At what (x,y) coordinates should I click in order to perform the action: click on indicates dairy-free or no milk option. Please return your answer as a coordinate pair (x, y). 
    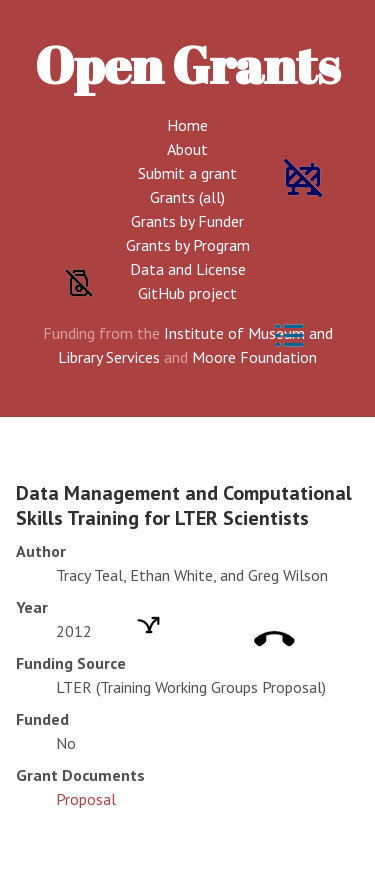
    Looking at the image, I should click on (79, 283).